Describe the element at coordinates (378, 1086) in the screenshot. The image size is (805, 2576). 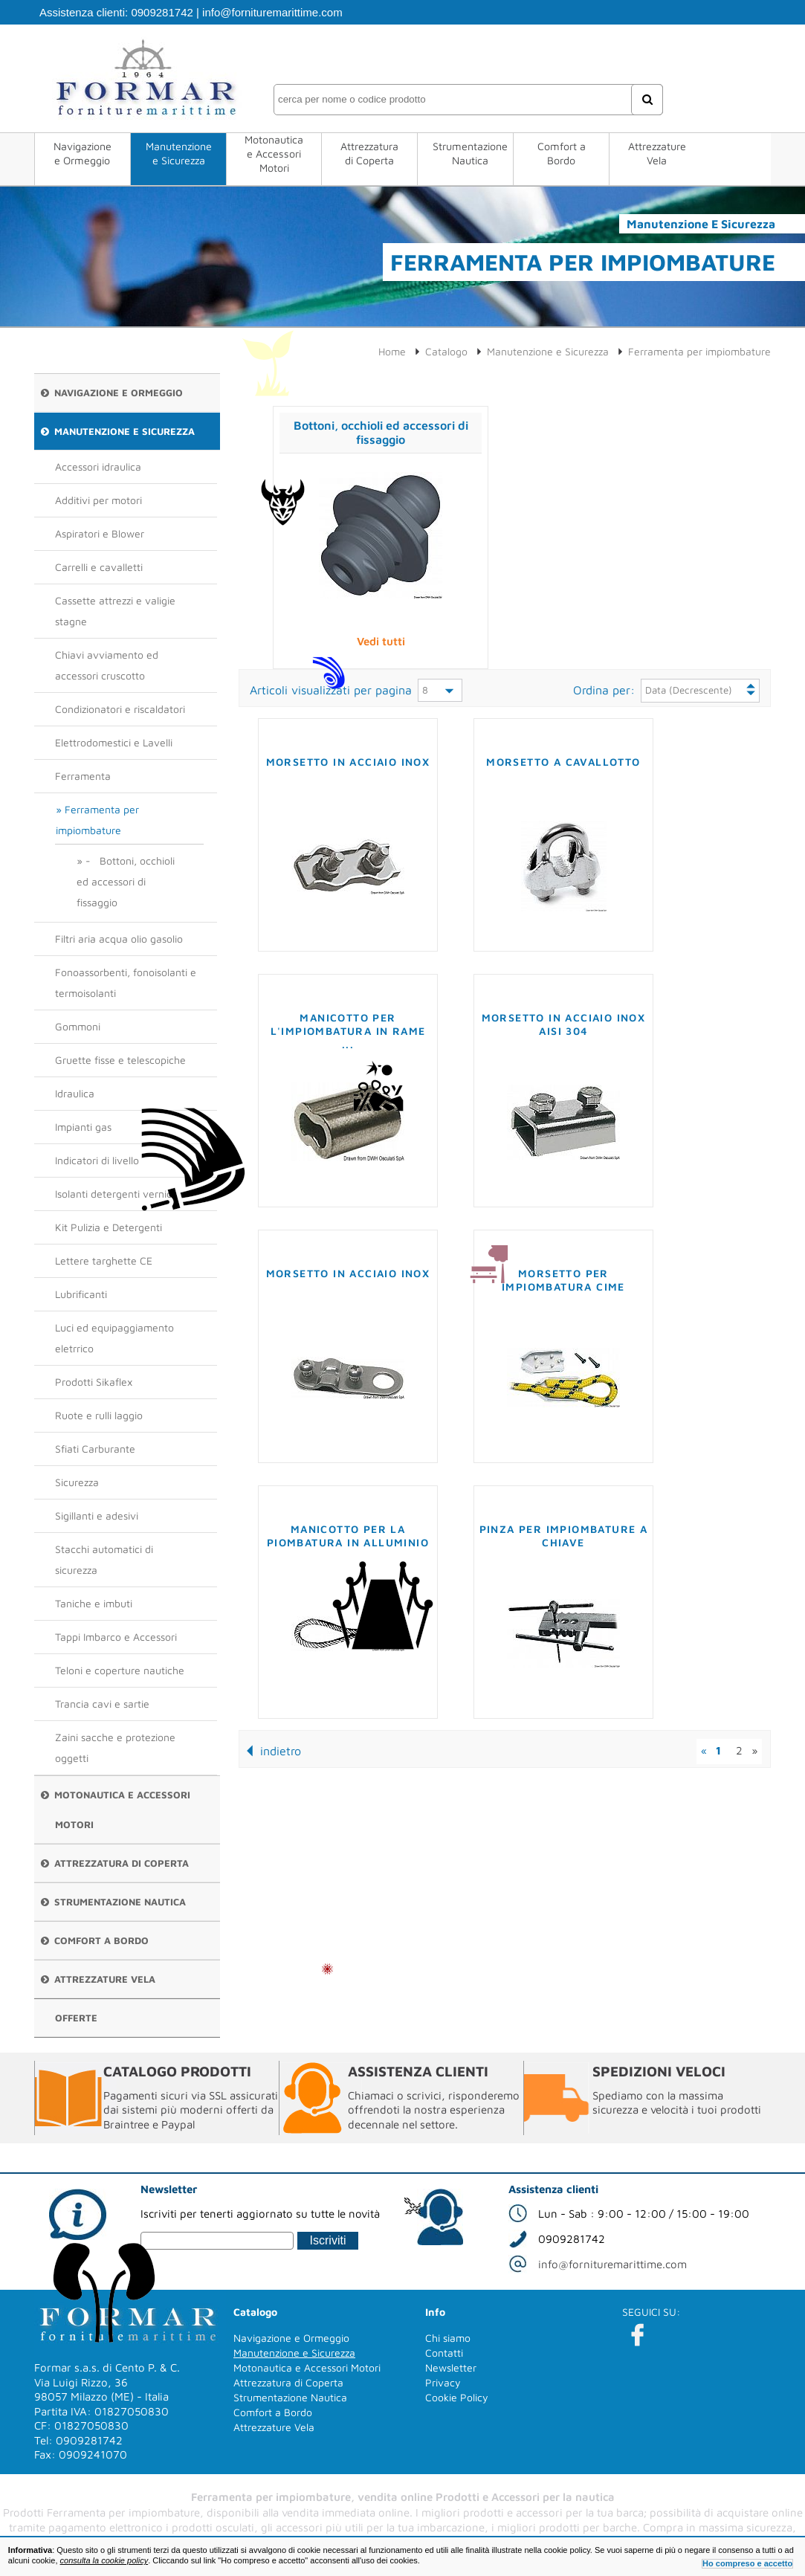
I see `indicates a blocked or restricted area` at that location.